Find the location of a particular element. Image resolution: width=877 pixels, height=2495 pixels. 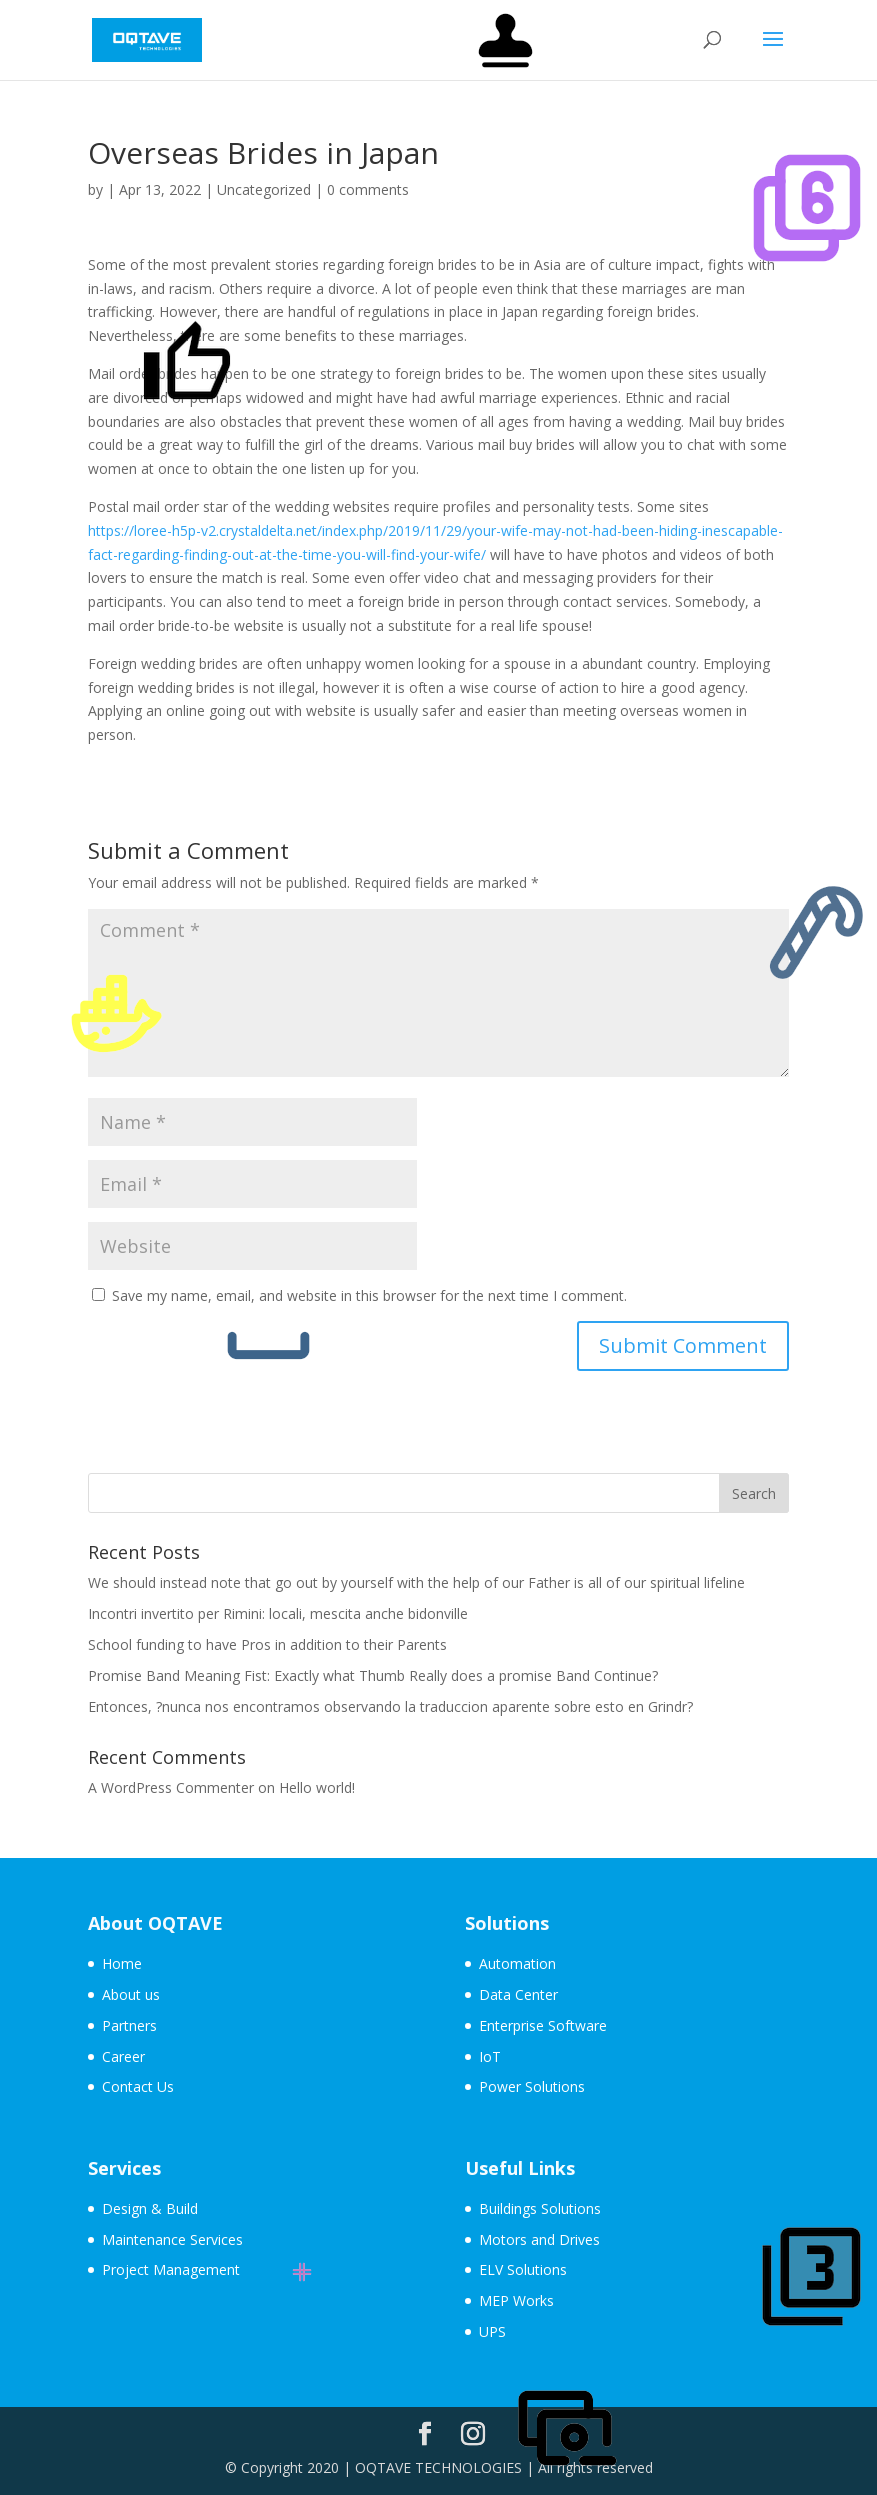

insert a space character is located at coordinates (268, 1345).